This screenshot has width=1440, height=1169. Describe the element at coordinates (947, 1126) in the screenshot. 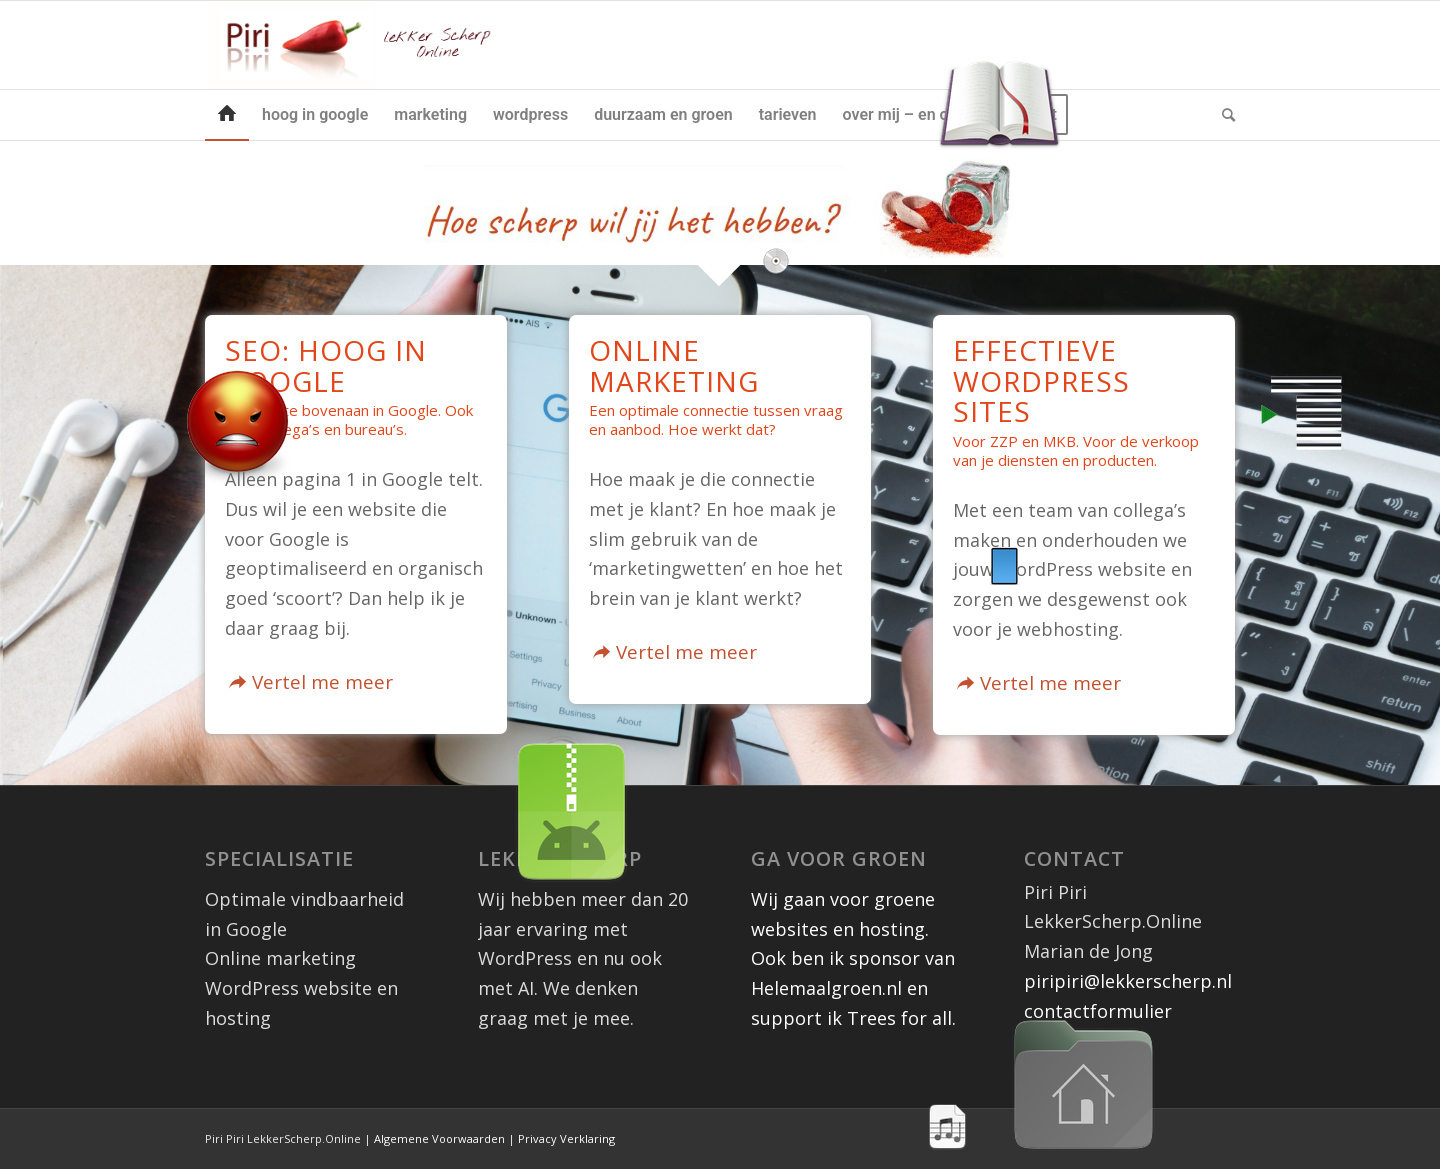

I see `an iMelody audio file` at that location.